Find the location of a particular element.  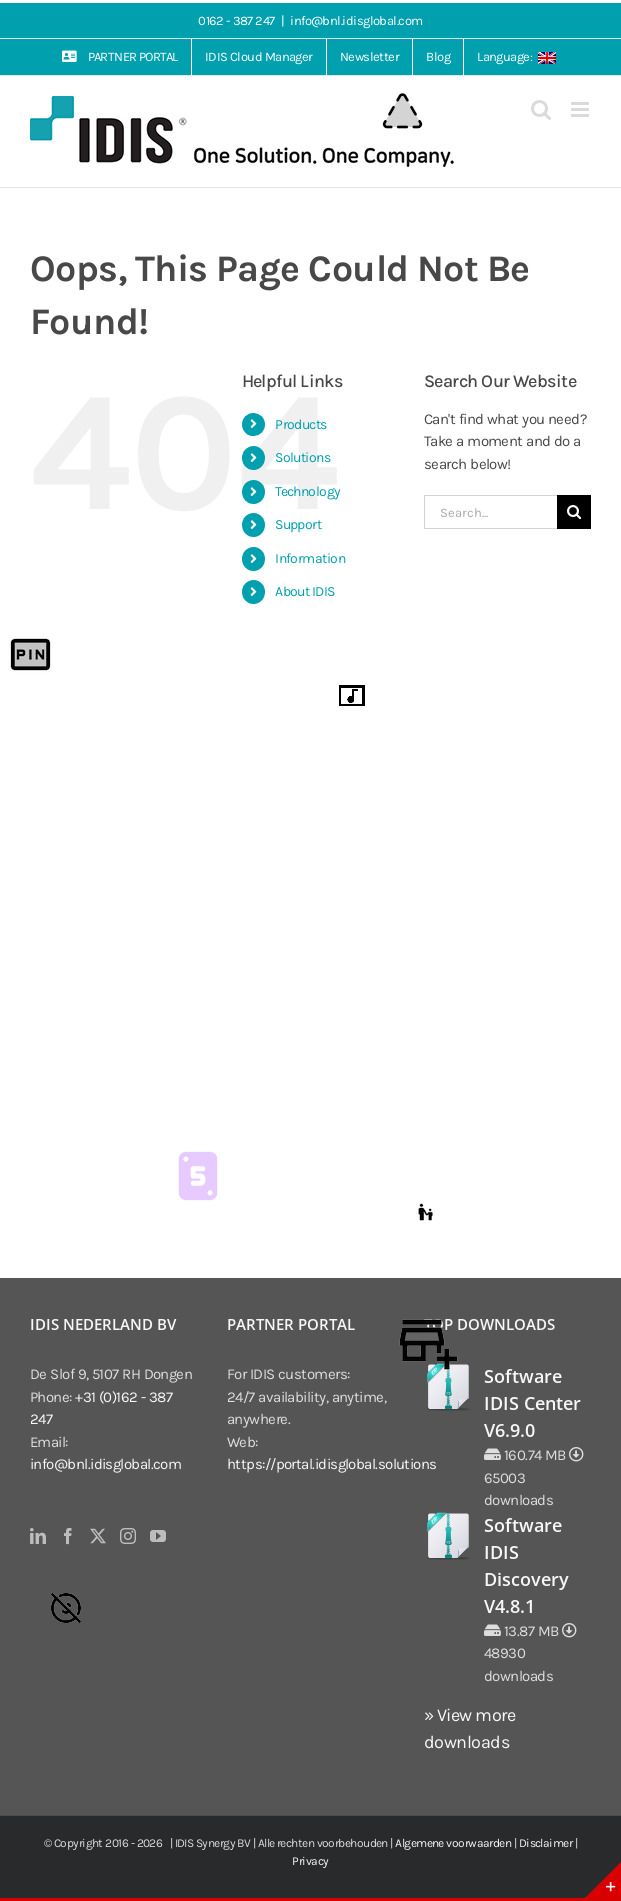

select the five card in a card game is located at coordinates (198, 1176).